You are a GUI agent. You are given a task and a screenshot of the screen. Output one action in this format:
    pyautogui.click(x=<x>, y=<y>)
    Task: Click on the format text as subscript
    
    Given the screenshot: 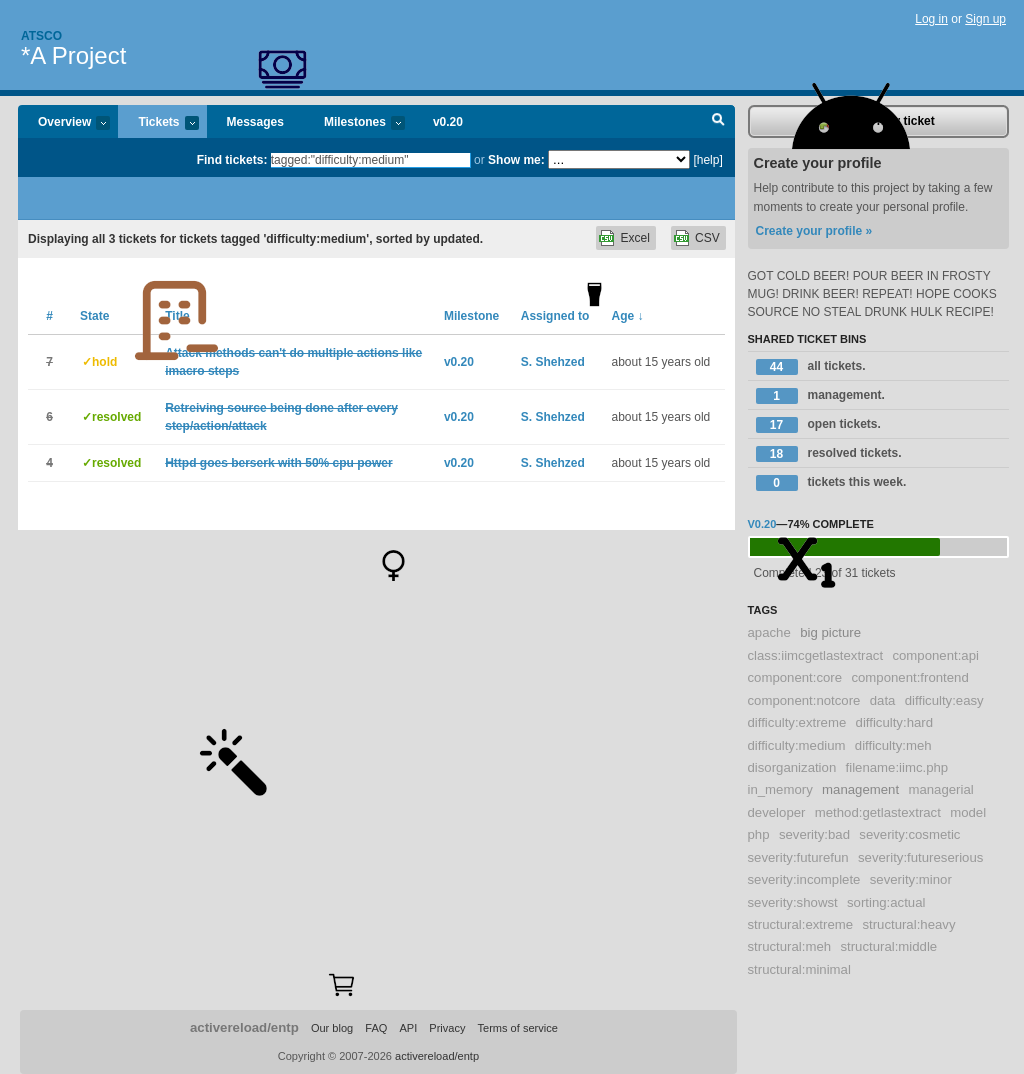 What is the action you would take?
    pyautogui.click(x=803, y=559)
    